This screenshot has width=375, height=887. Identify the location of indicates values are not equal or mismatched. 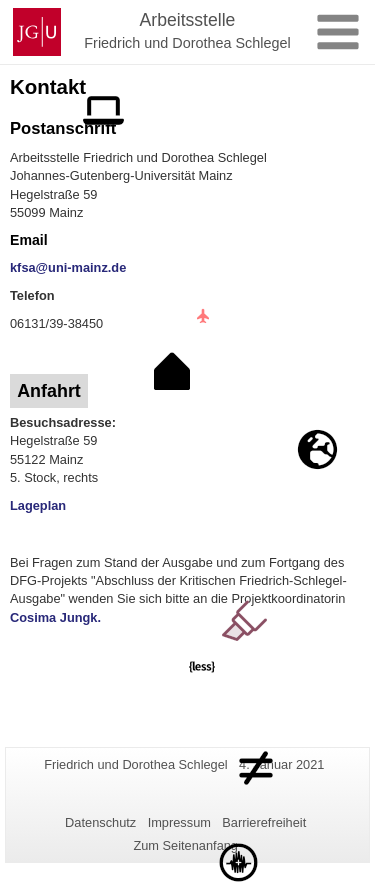
(256, 768).